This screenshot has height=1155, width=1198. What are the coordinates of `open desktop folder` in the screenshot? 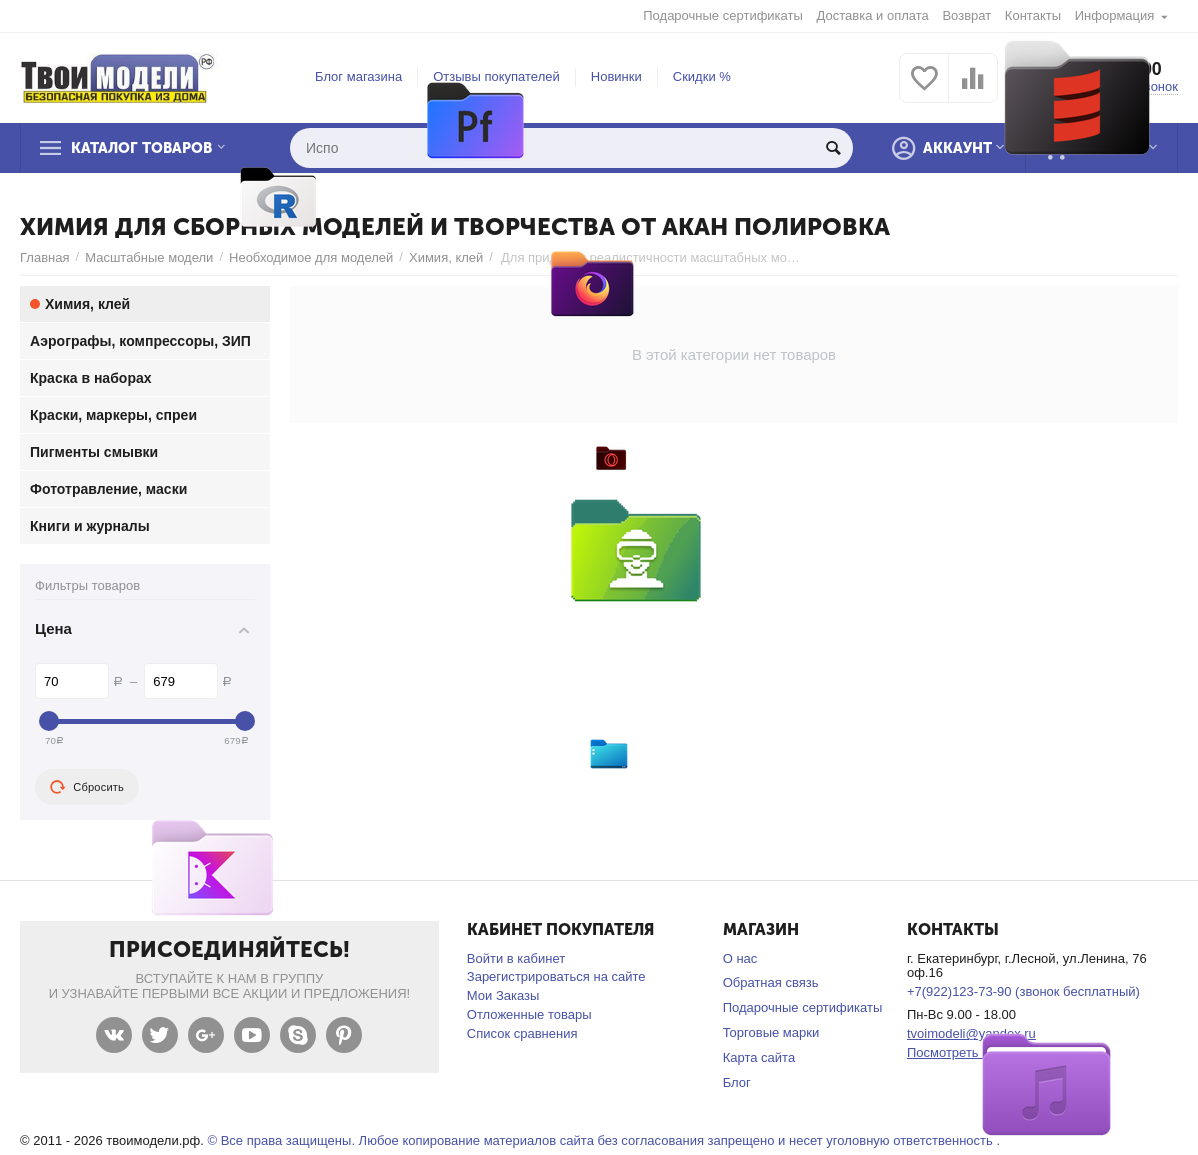 It's located at (609, 755).